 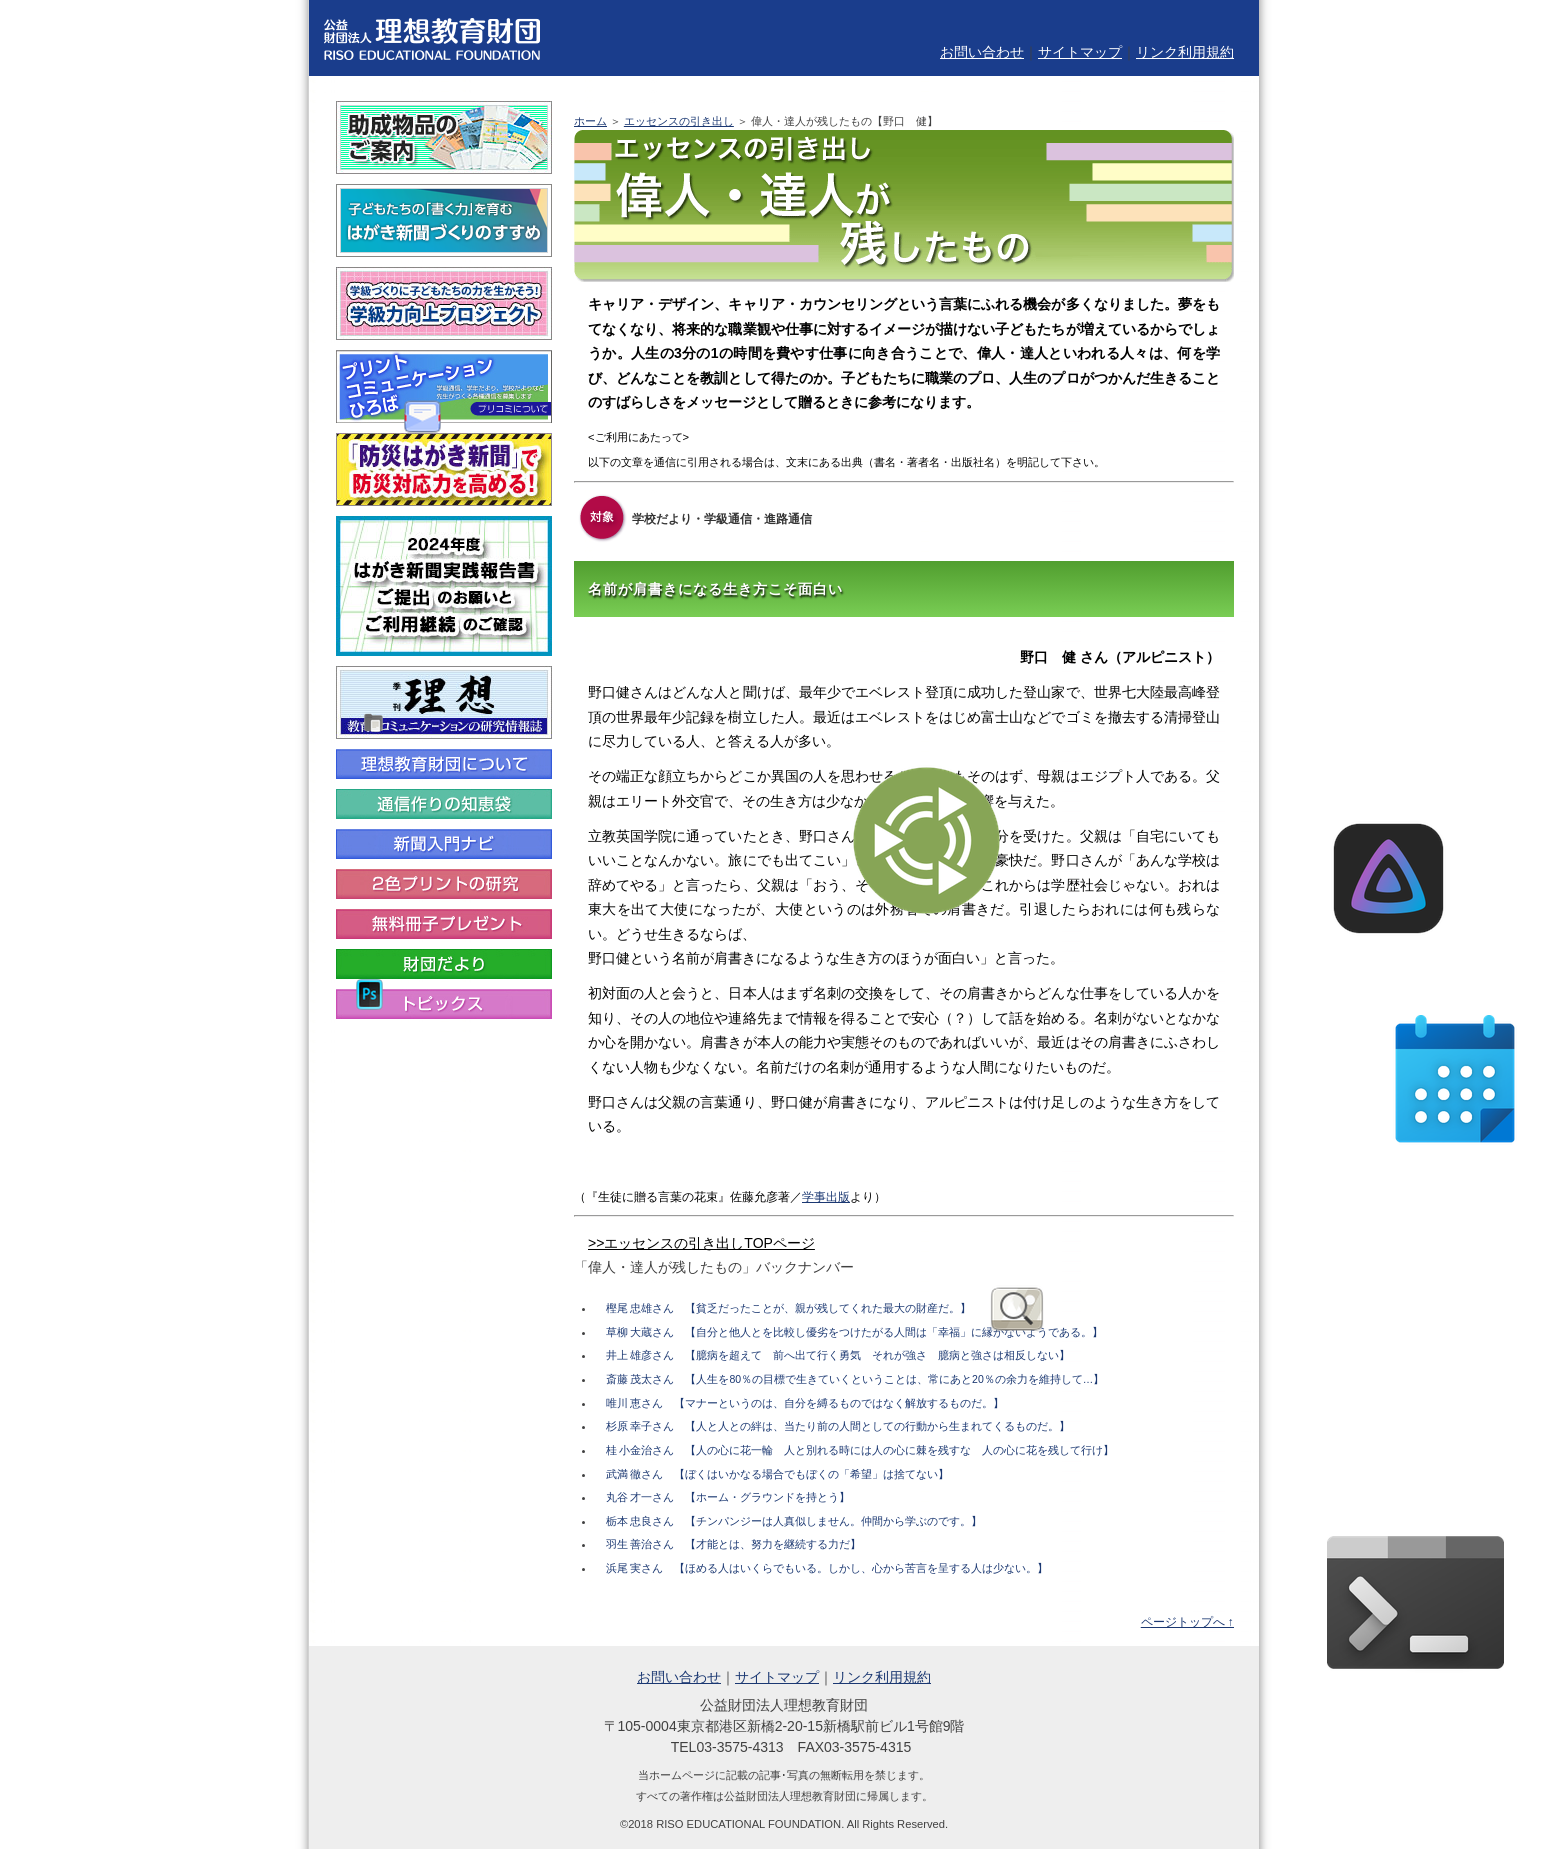 I want to click on open a file or document, so click(x=373, y=722).